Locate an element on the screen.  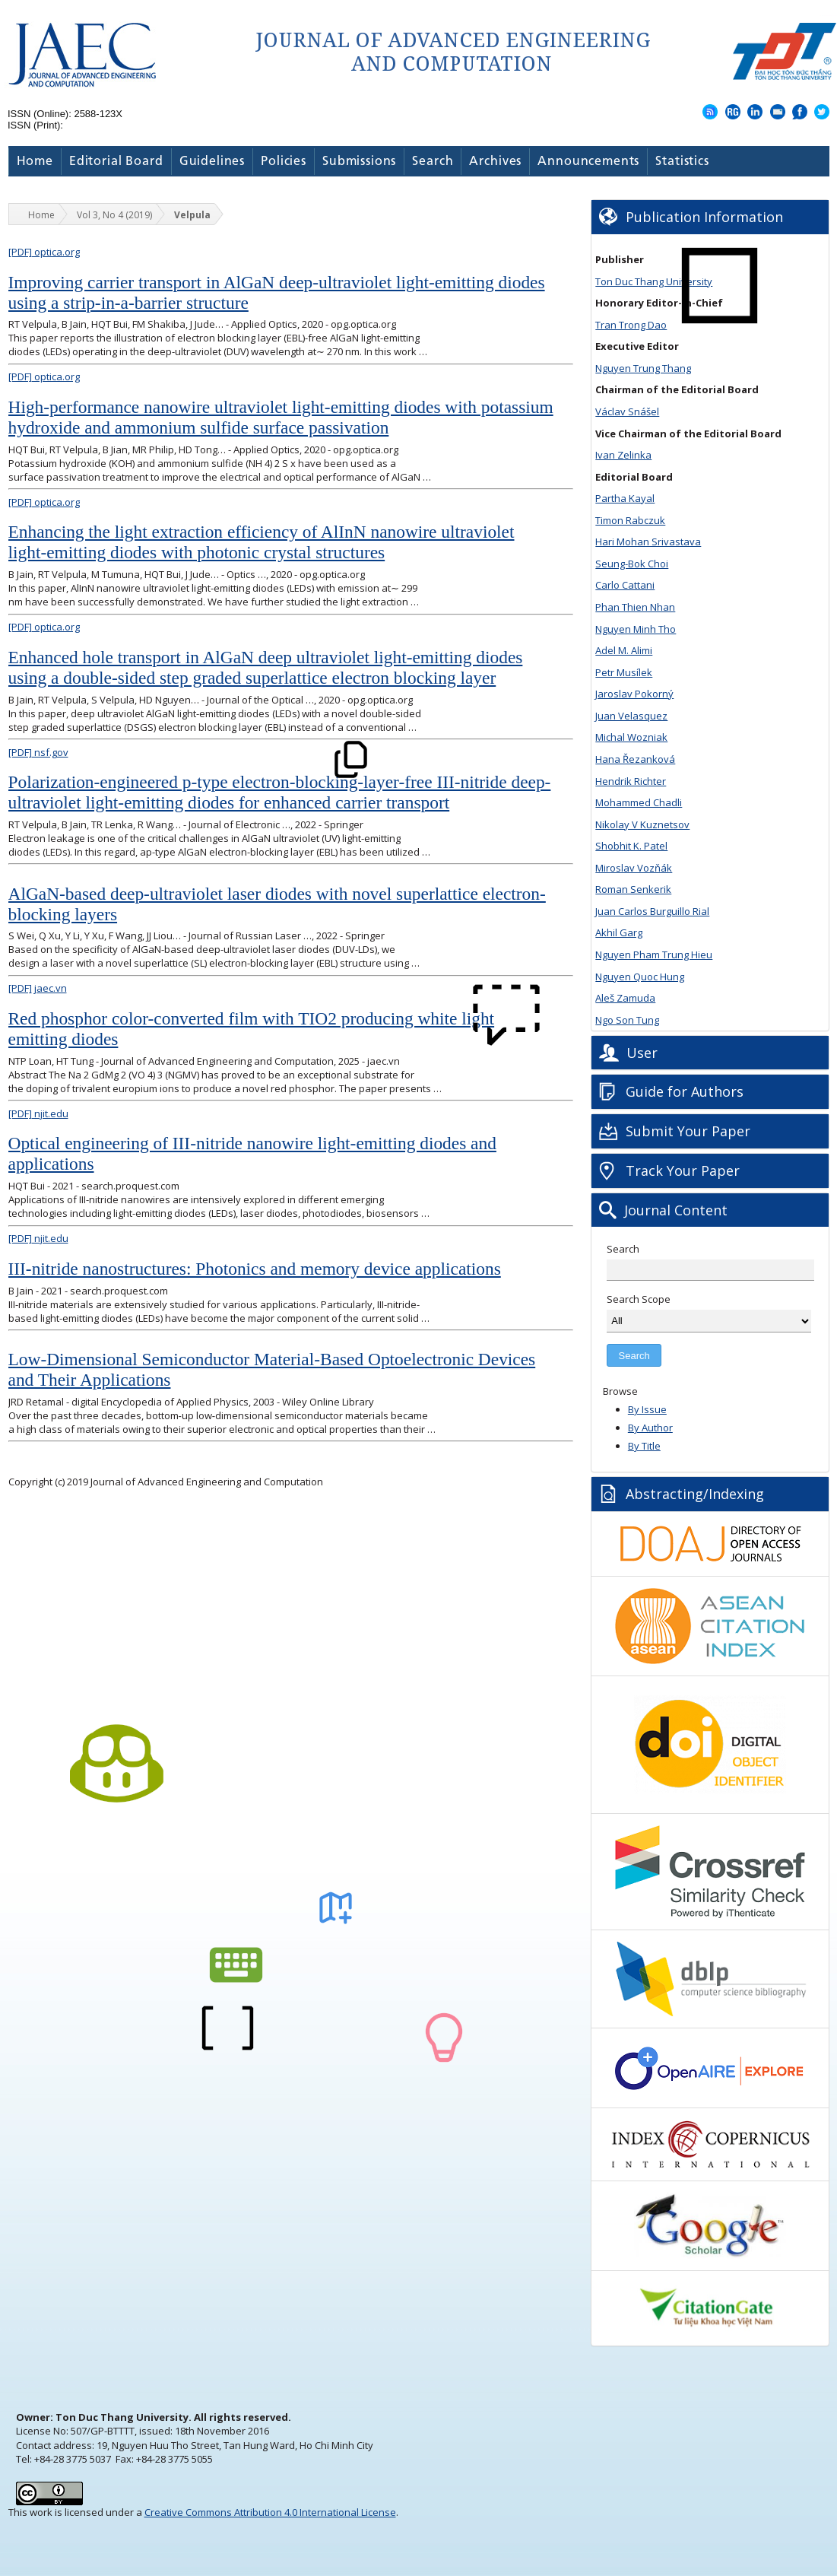
copy to clipboard is located at coordinates (350, 759).